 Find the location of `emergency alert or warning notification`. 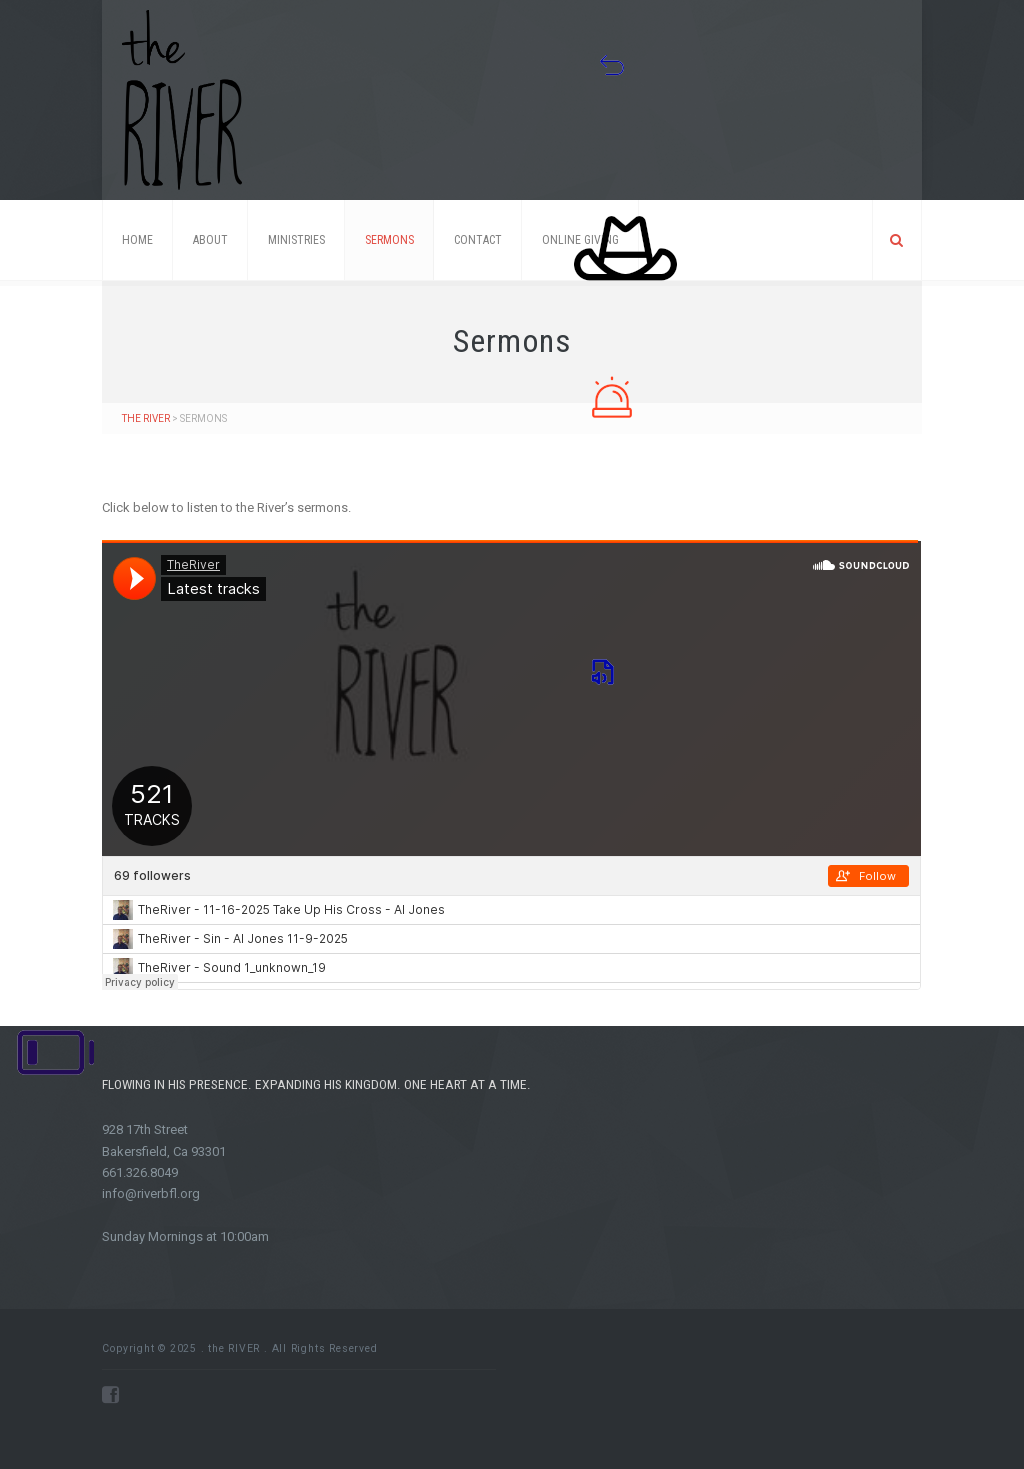

emergency alert or warning notification is located at coordinates (612, 401).